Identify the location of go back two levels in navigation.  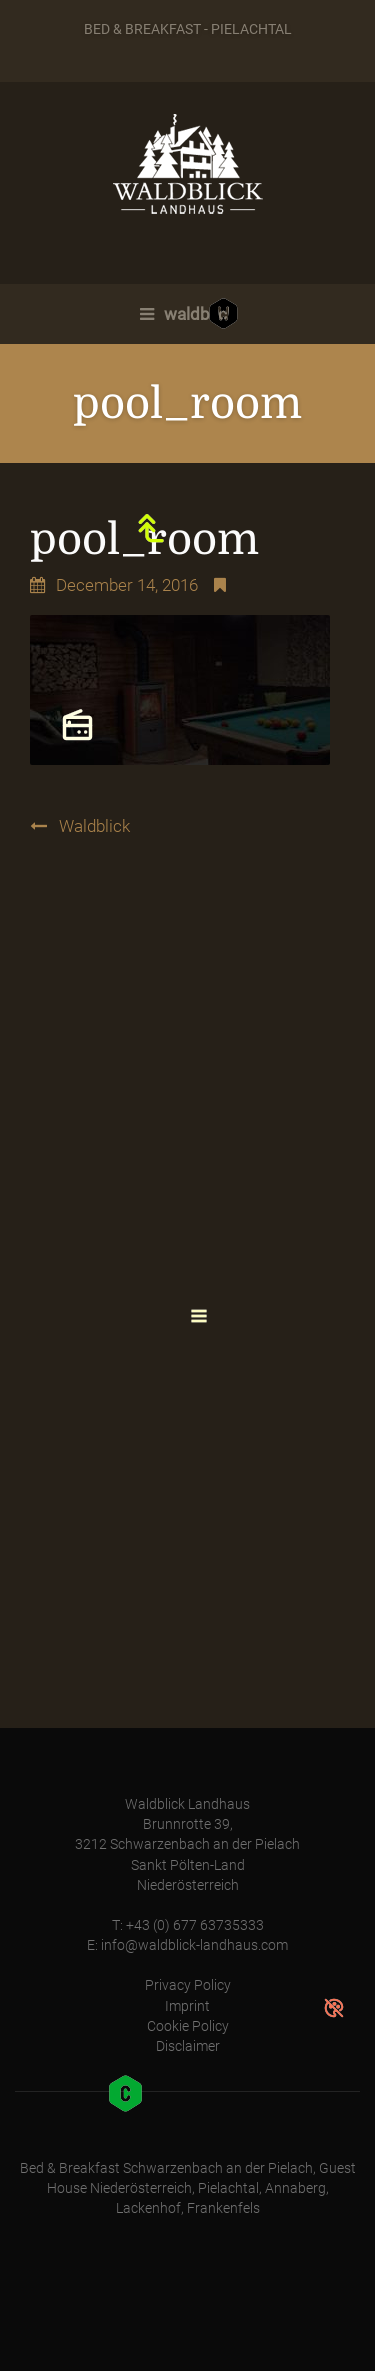
(152, 529).